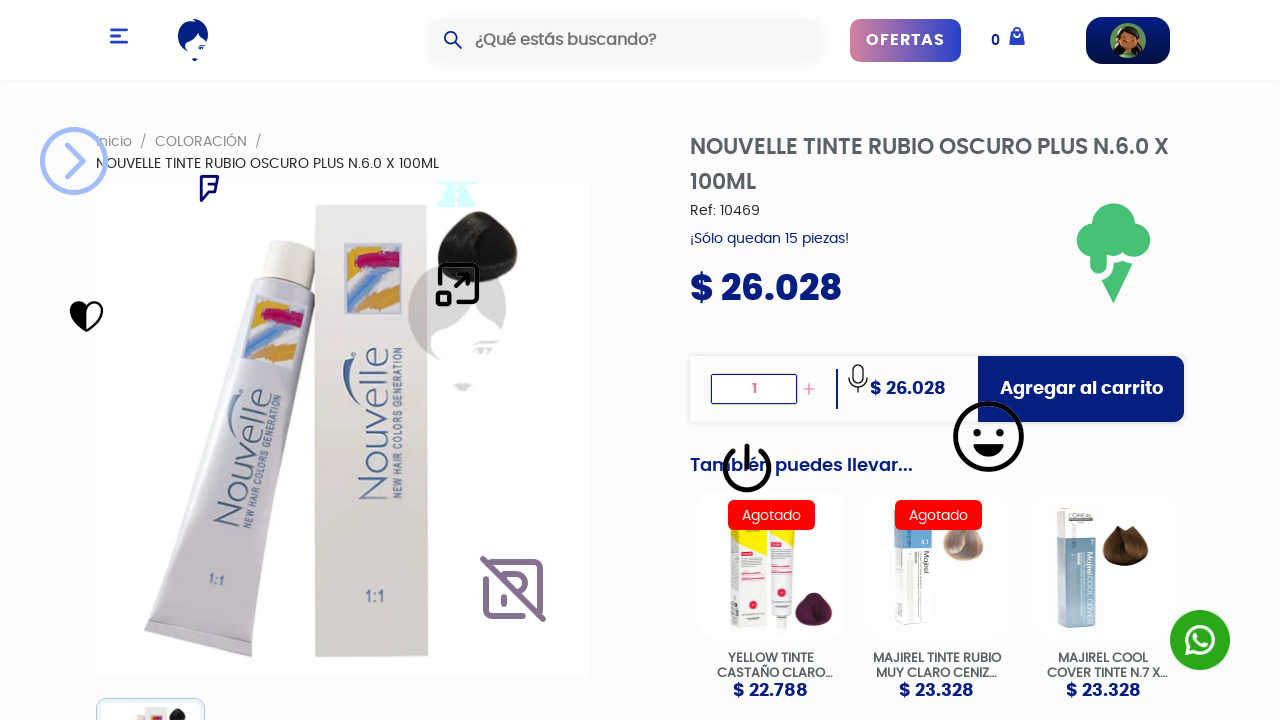 The image size is (1280, 720). Describe the element at coordinates (858, 378) in the screenshot. I see `tap to start voice input` at that location.